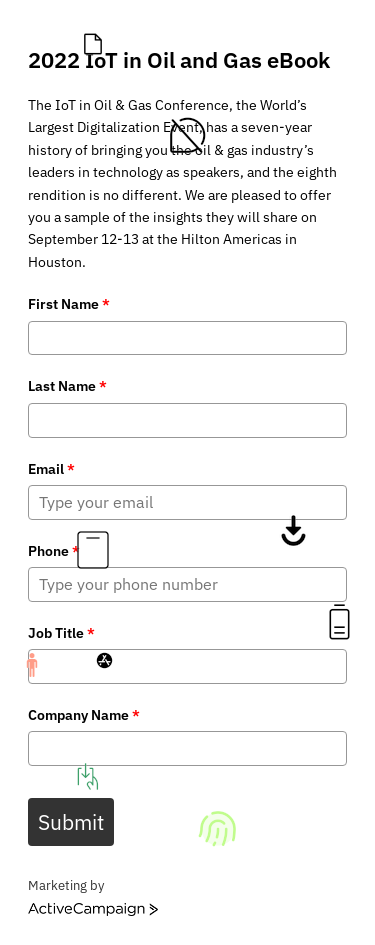 Image resolution: width=375 pixels, height=945 pixels. What do you see at coordinates (32, 665) in the screenshot?
I see `indicates male gender or restroom` at bounding box center [32, 665].